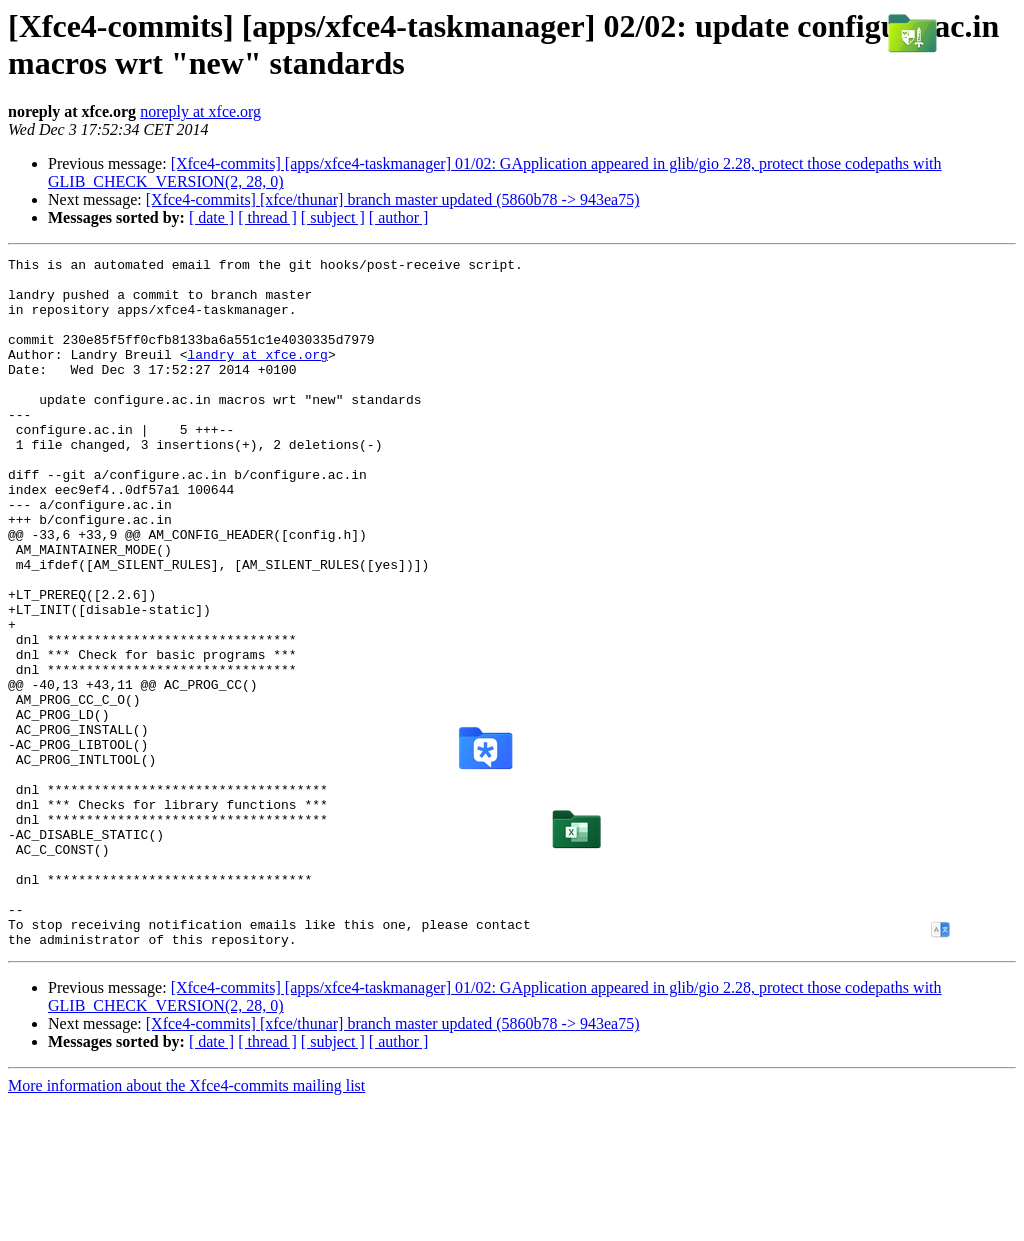  I want to click on open Tim messaging app folder, so click(485, 749).